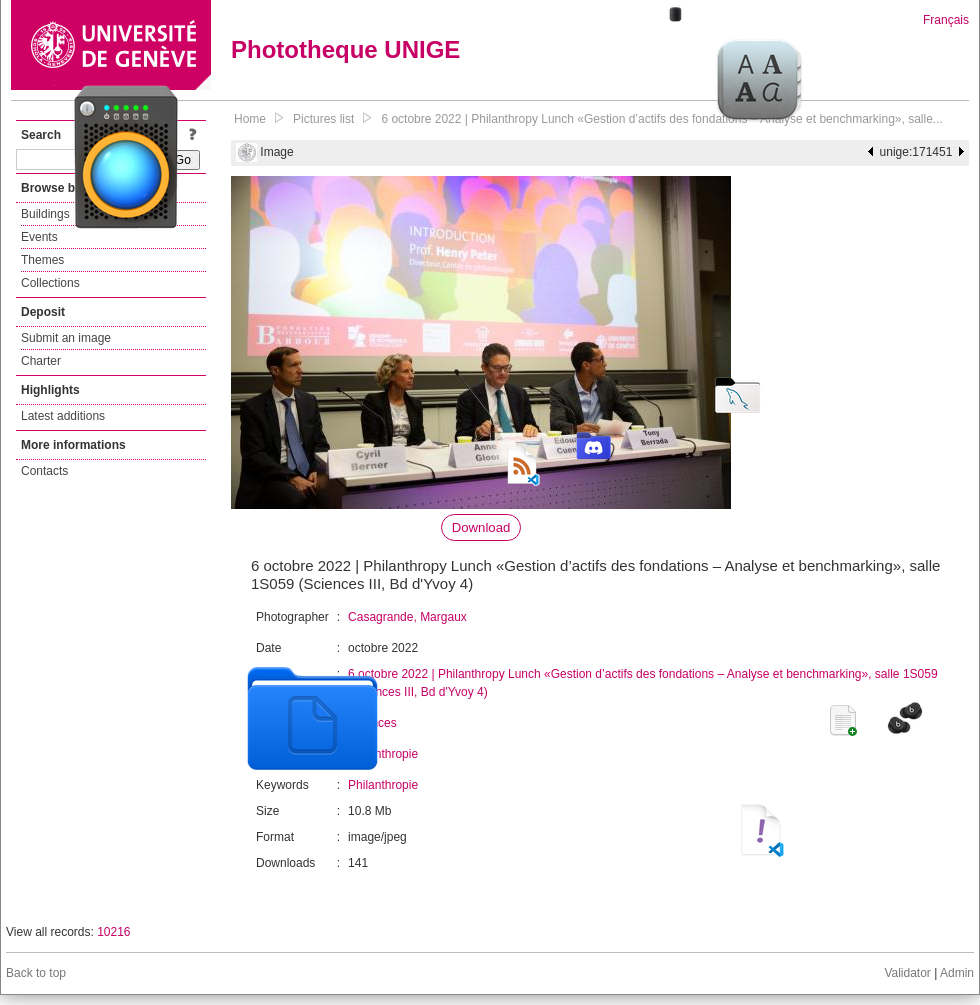 Image resolution: width=980 pixels, height=1005 pixels. Describe the element at coordinates (843, 720) in the screenshot. I see `create a new document` at that location.